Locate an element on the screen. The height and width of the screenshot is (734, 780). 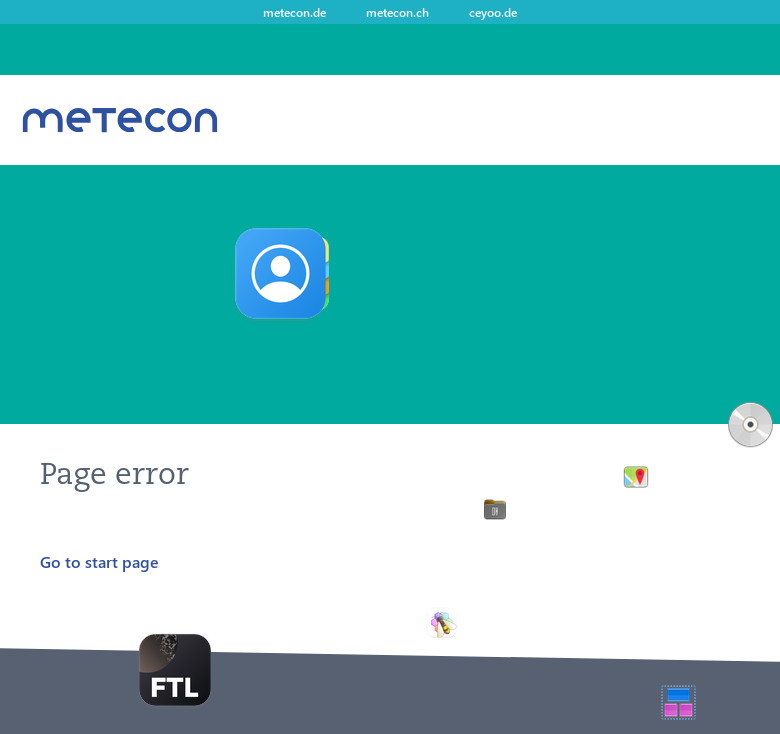
select all items in the current view is located at coordinates (678, 702).